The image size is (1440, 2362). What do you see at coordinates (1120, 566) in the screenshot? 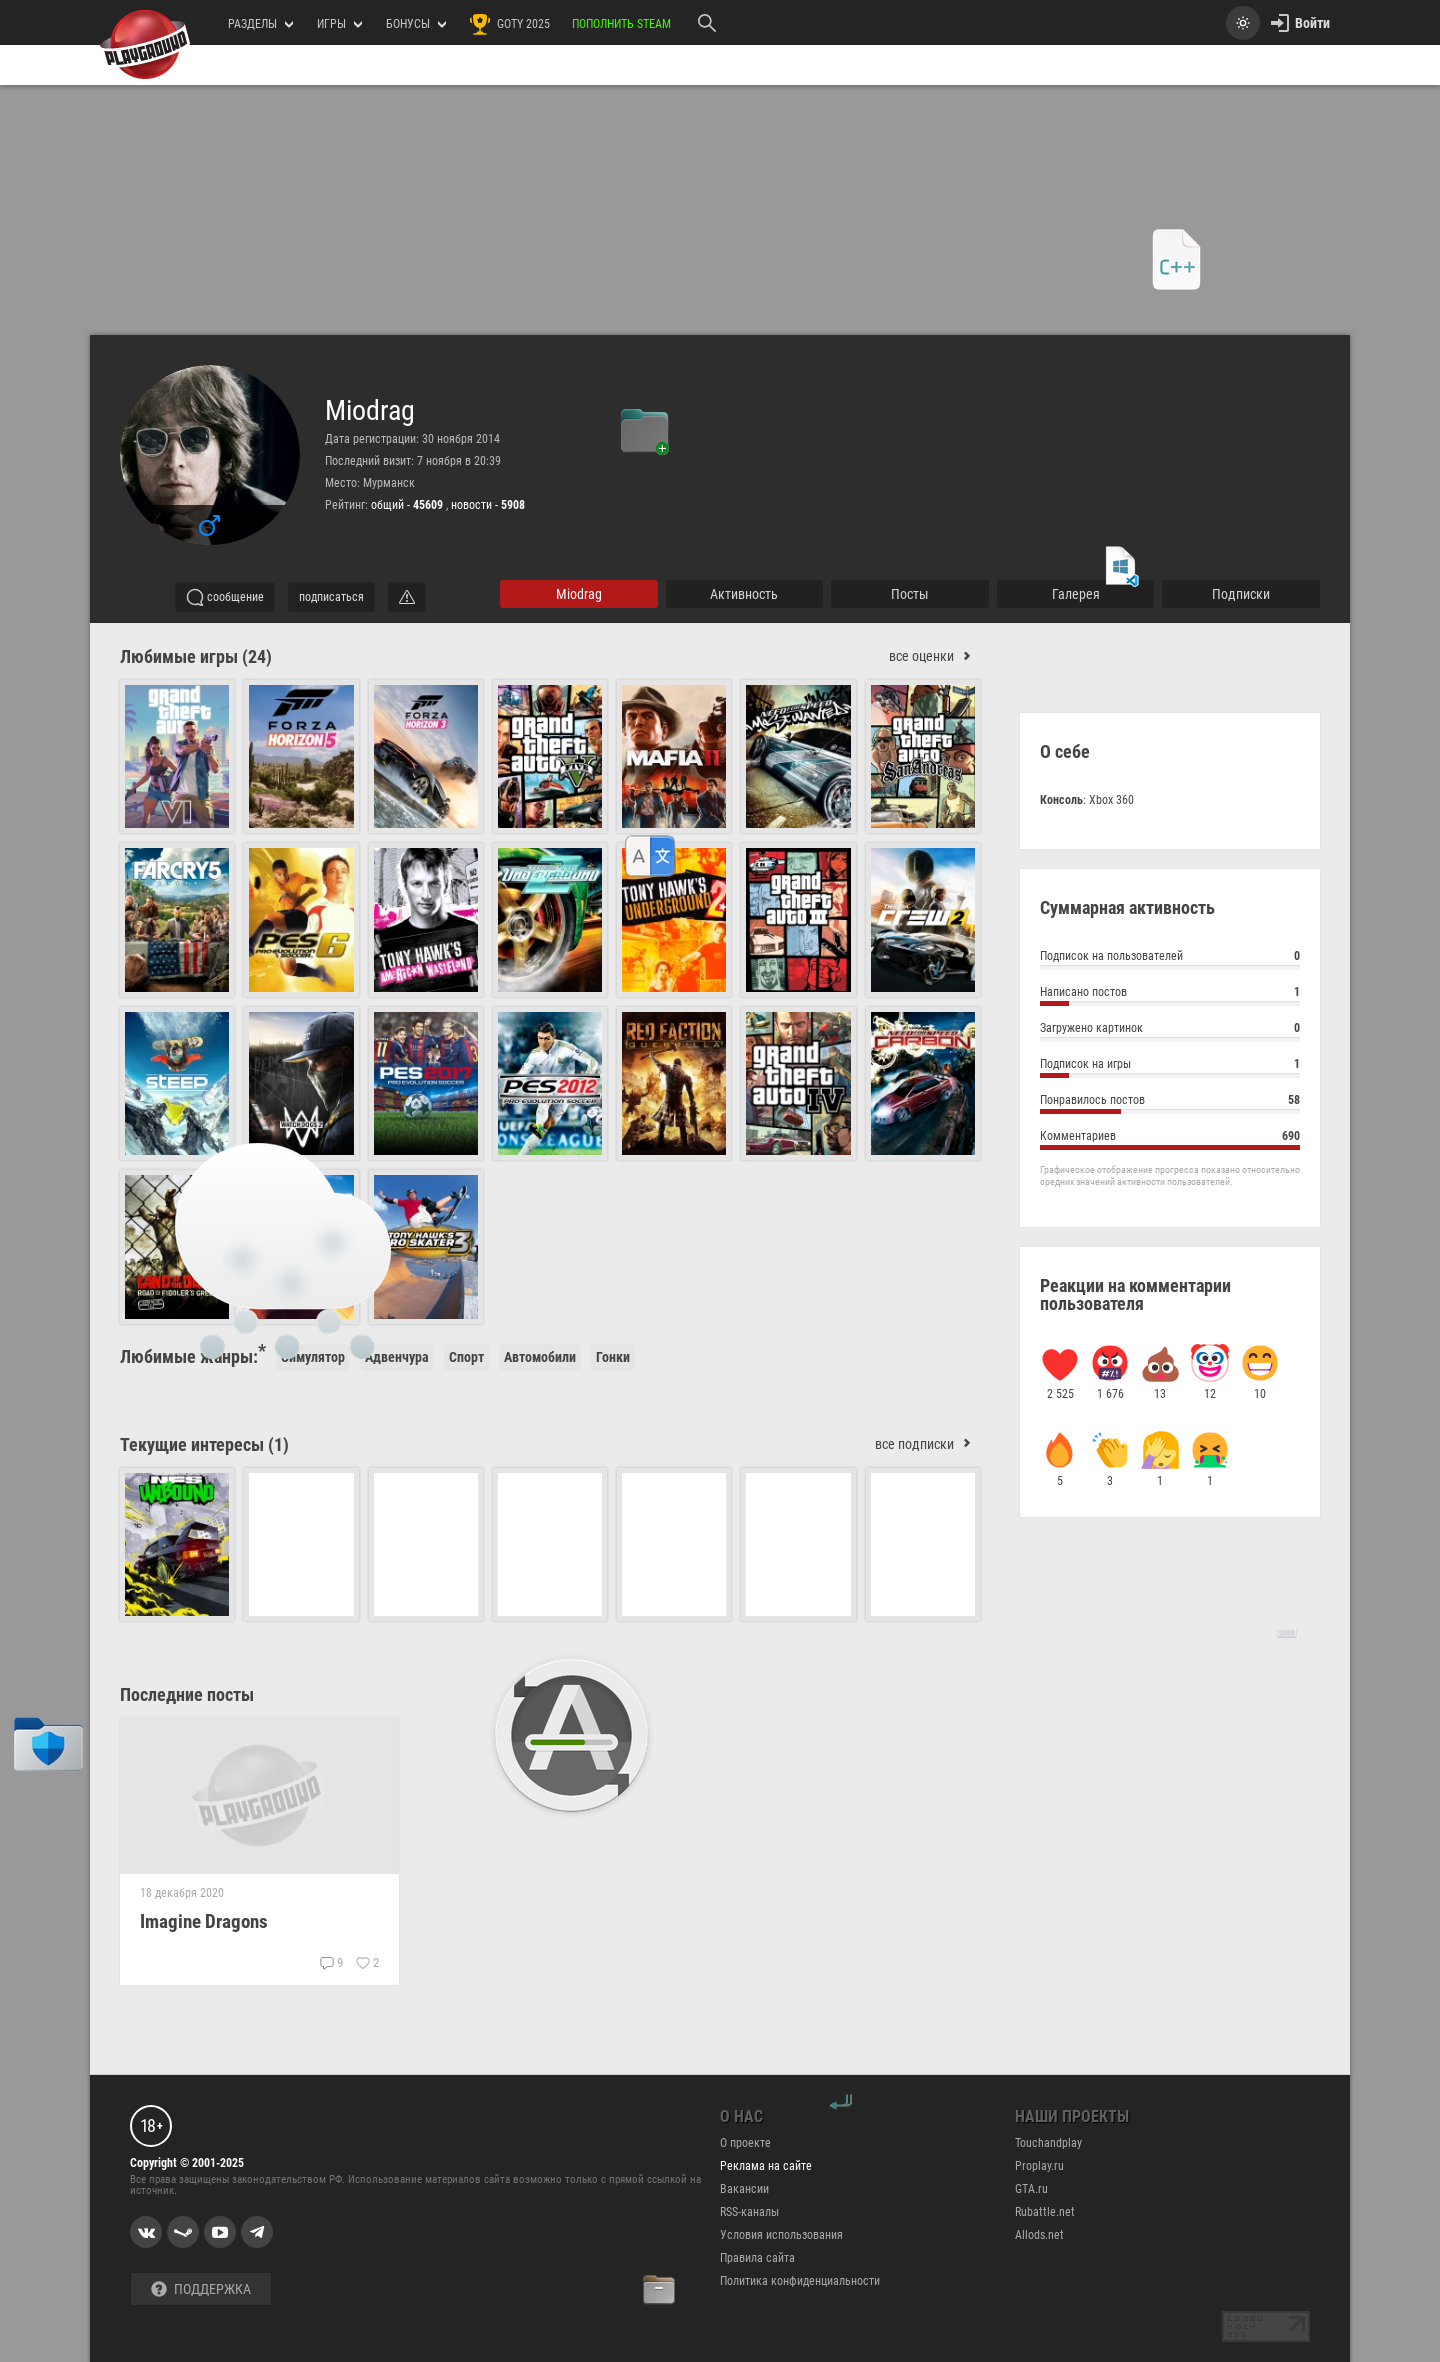
I see `open a batch file in Visual Studio Code` at bounding box center [1120, 566].